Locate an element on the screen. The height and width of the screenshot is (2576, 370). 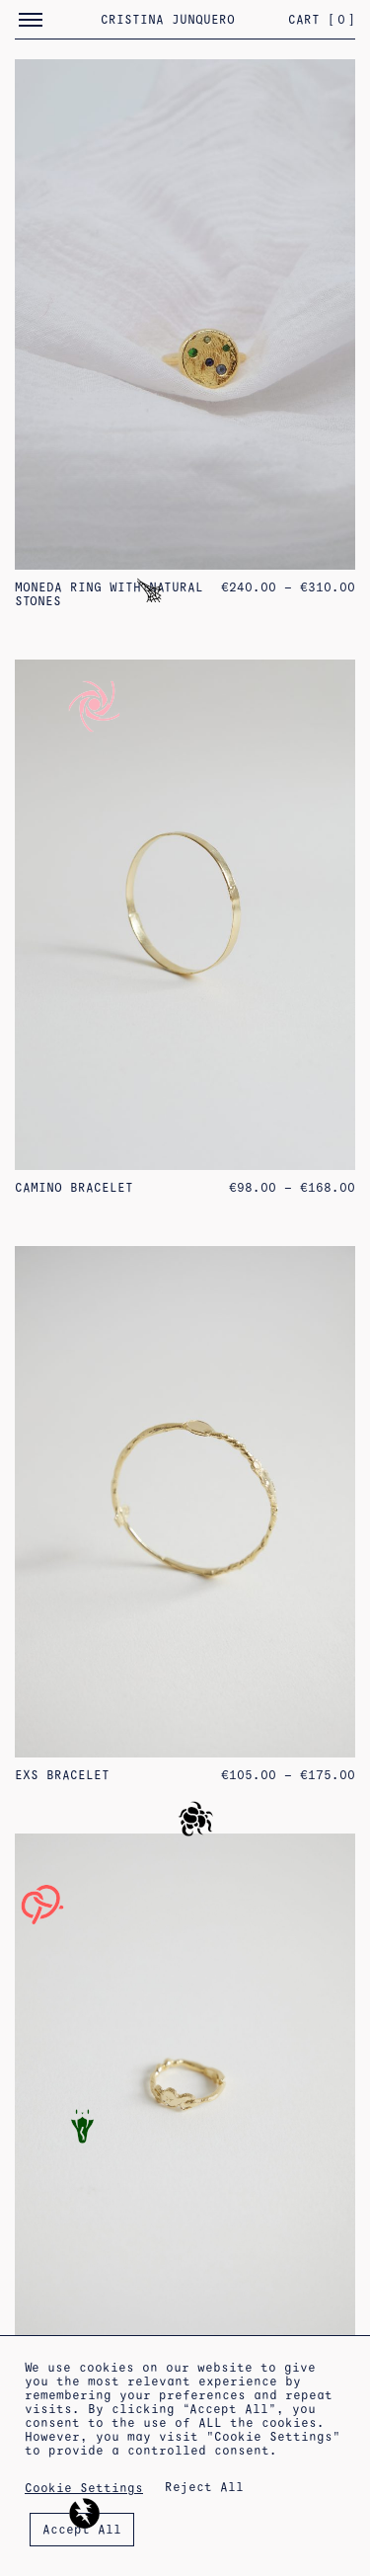
indicates an infested or corrupted enemy type is located at coordinates (195, 1819).